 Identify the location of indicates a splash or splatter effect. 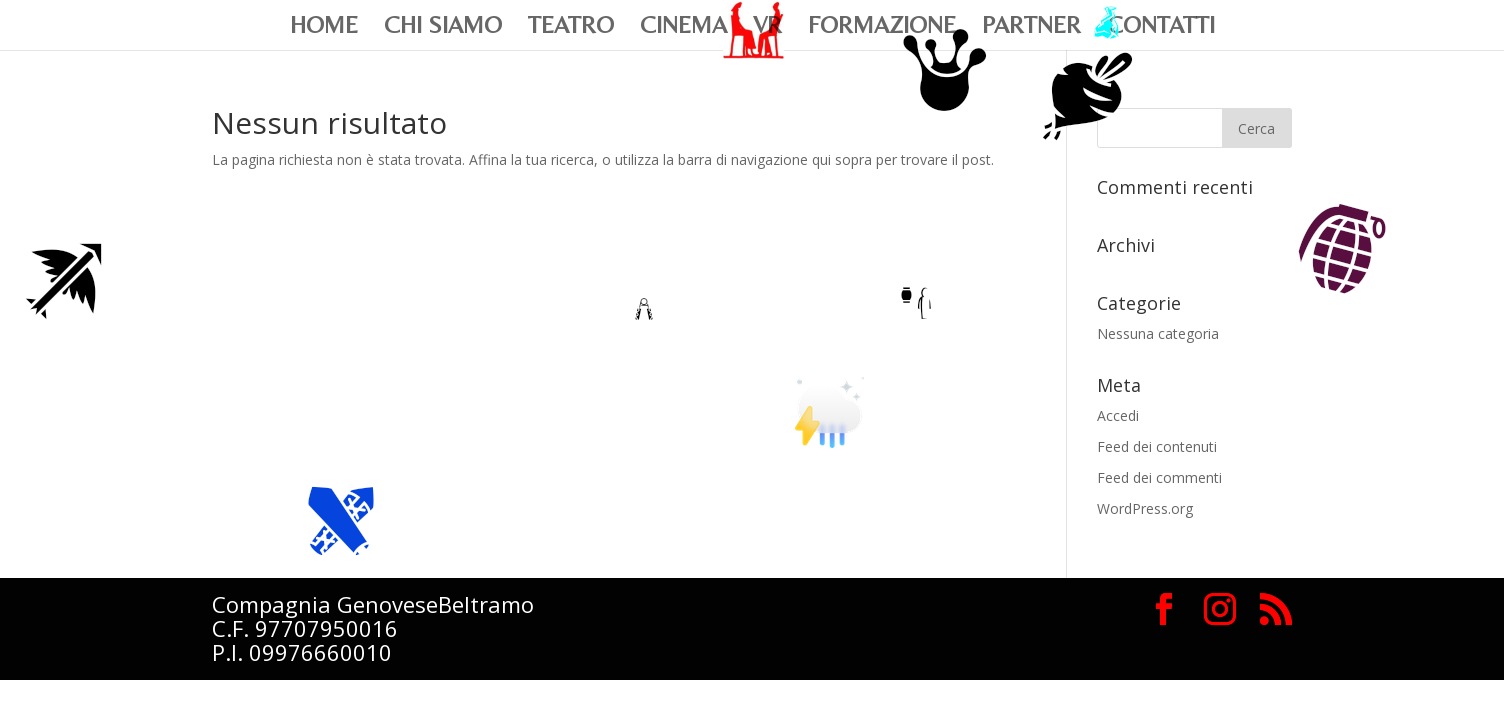
(944, 69).